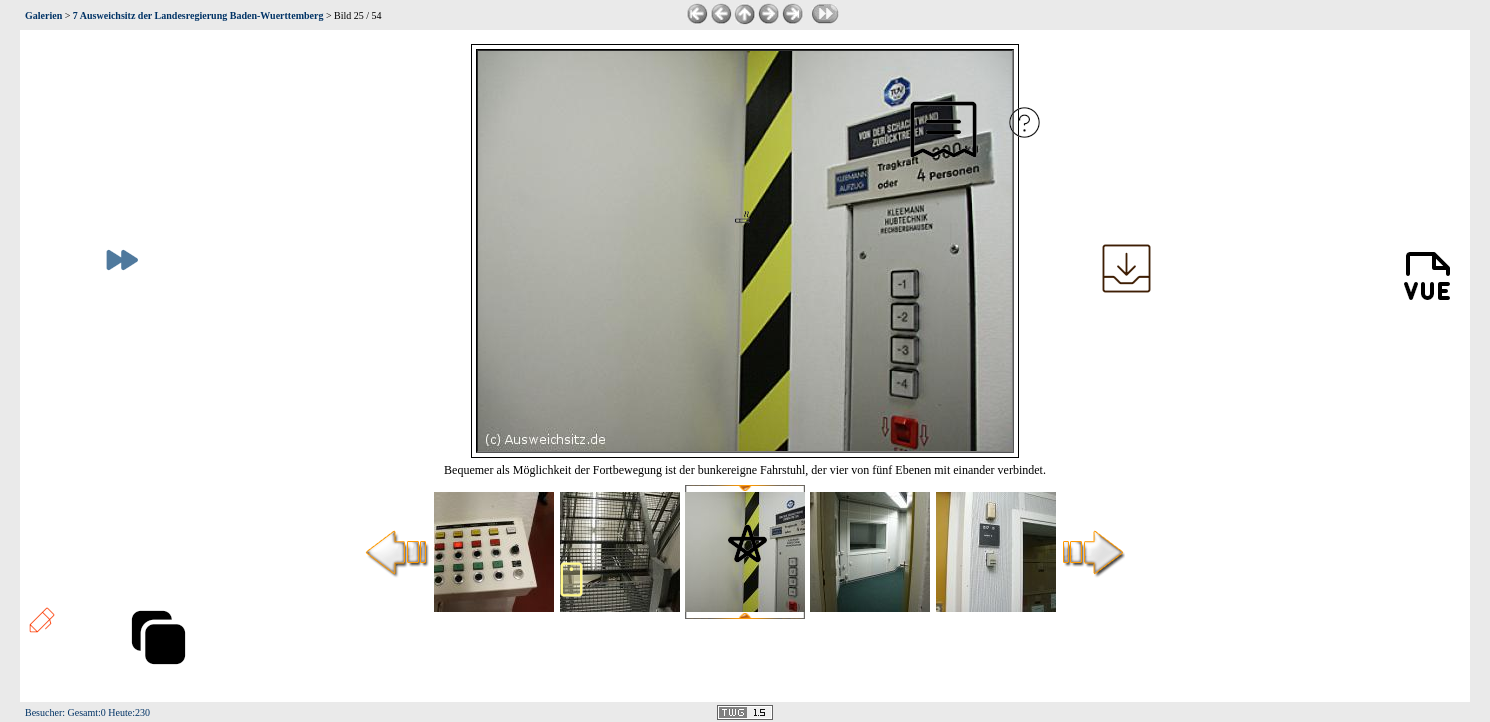 The height and width of the screenshot is (722, 1490). I want to click on copy to clipboard, so click(158, 637).